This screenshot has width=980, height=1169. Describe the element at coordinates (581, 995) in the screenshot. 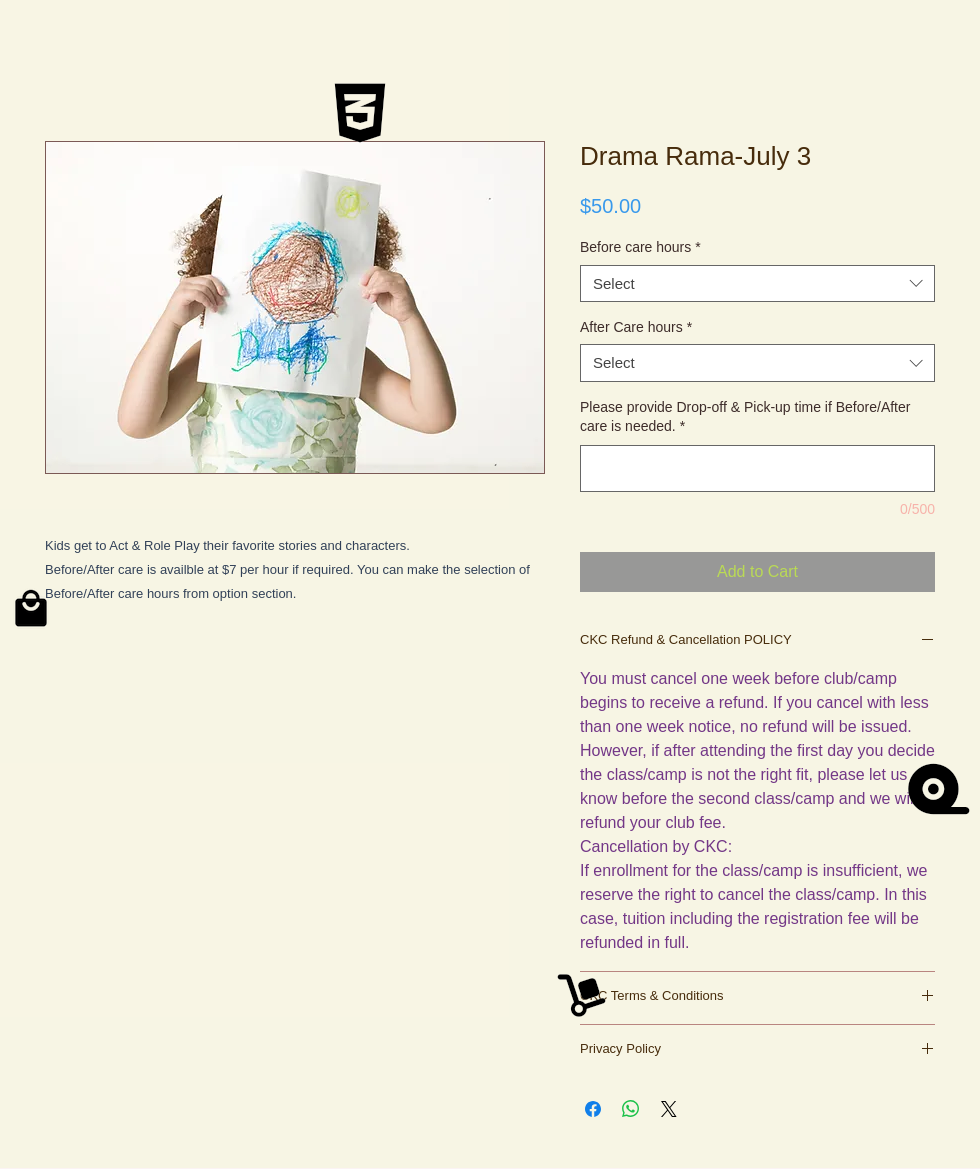

I see `access shipping or delivery options` at that location.